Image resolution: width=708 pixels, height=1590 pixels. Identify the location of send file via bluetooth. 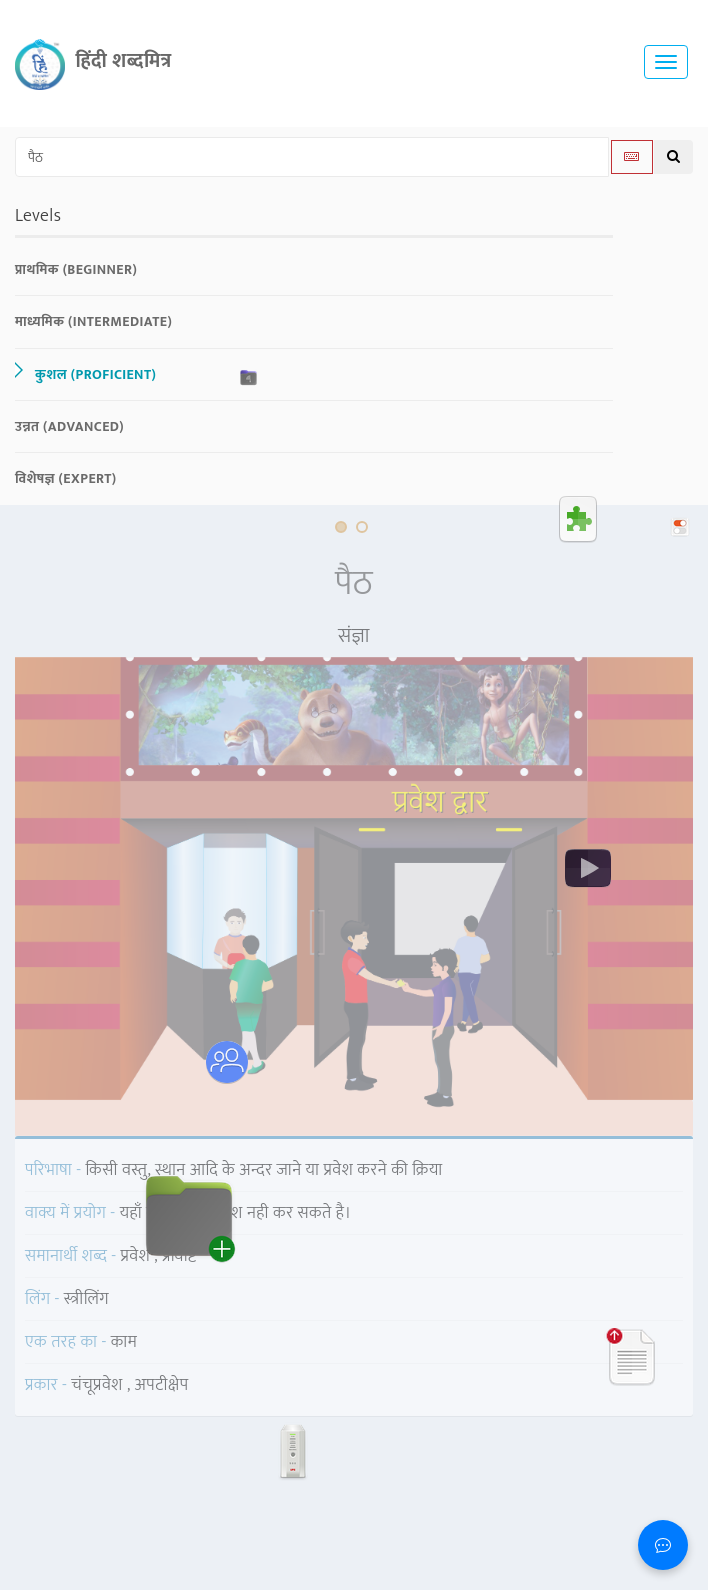
(632, 1357).